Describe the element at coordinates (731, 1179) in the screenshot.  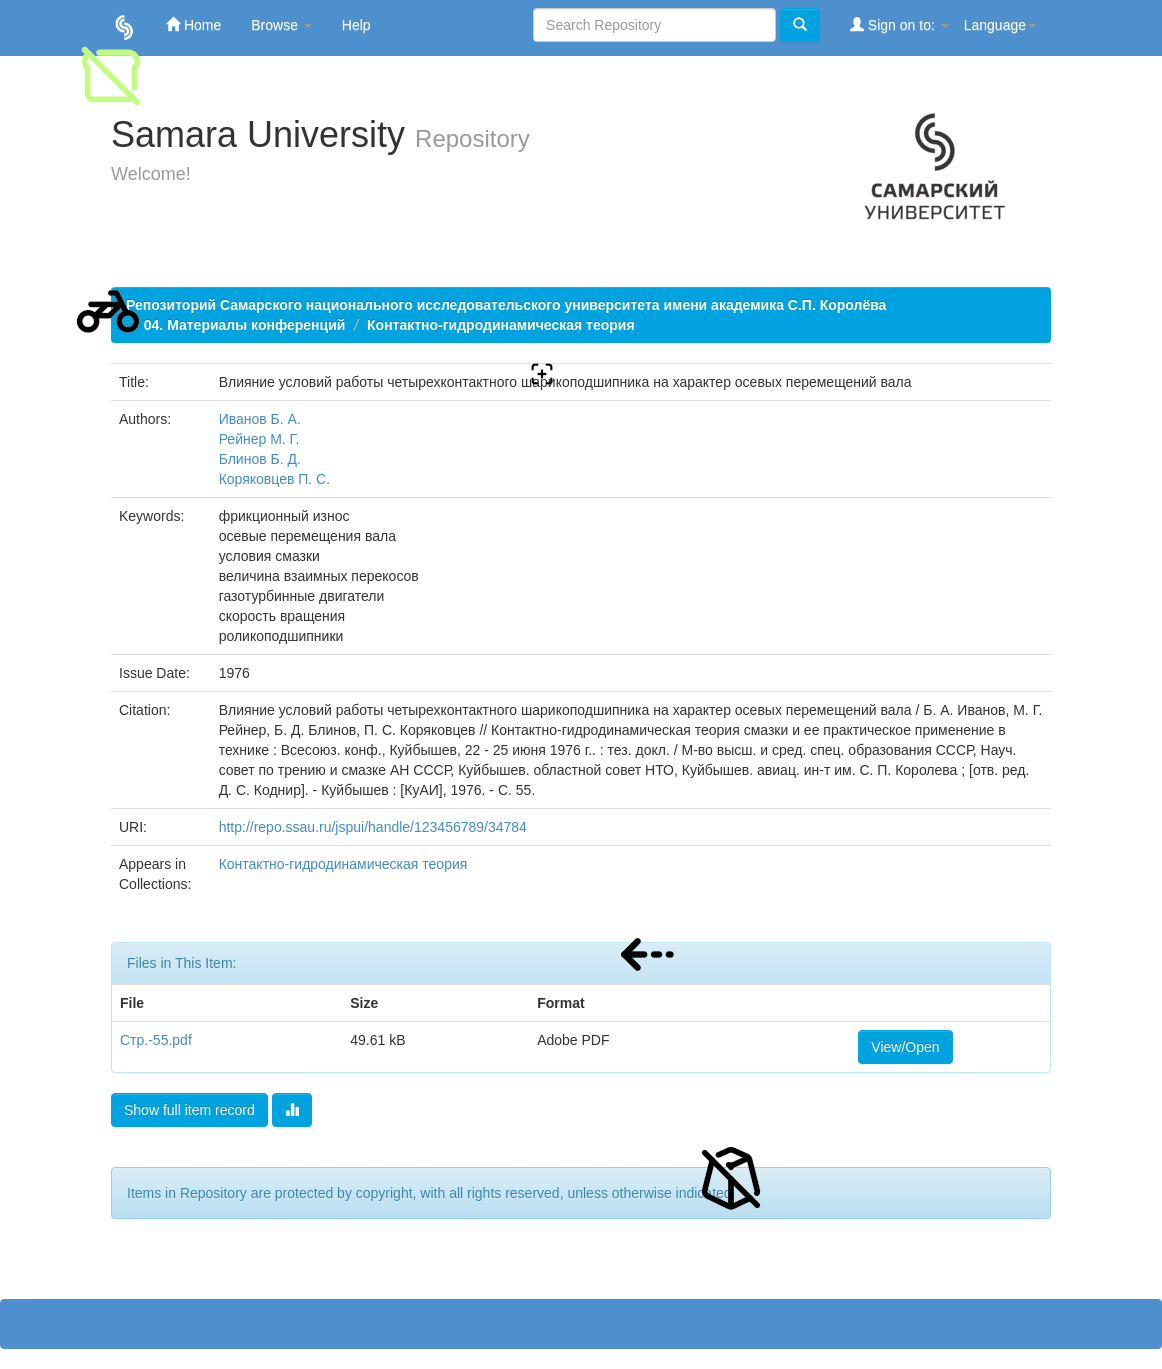
I see `disable 3D view frustum or perspective mode` at that location.